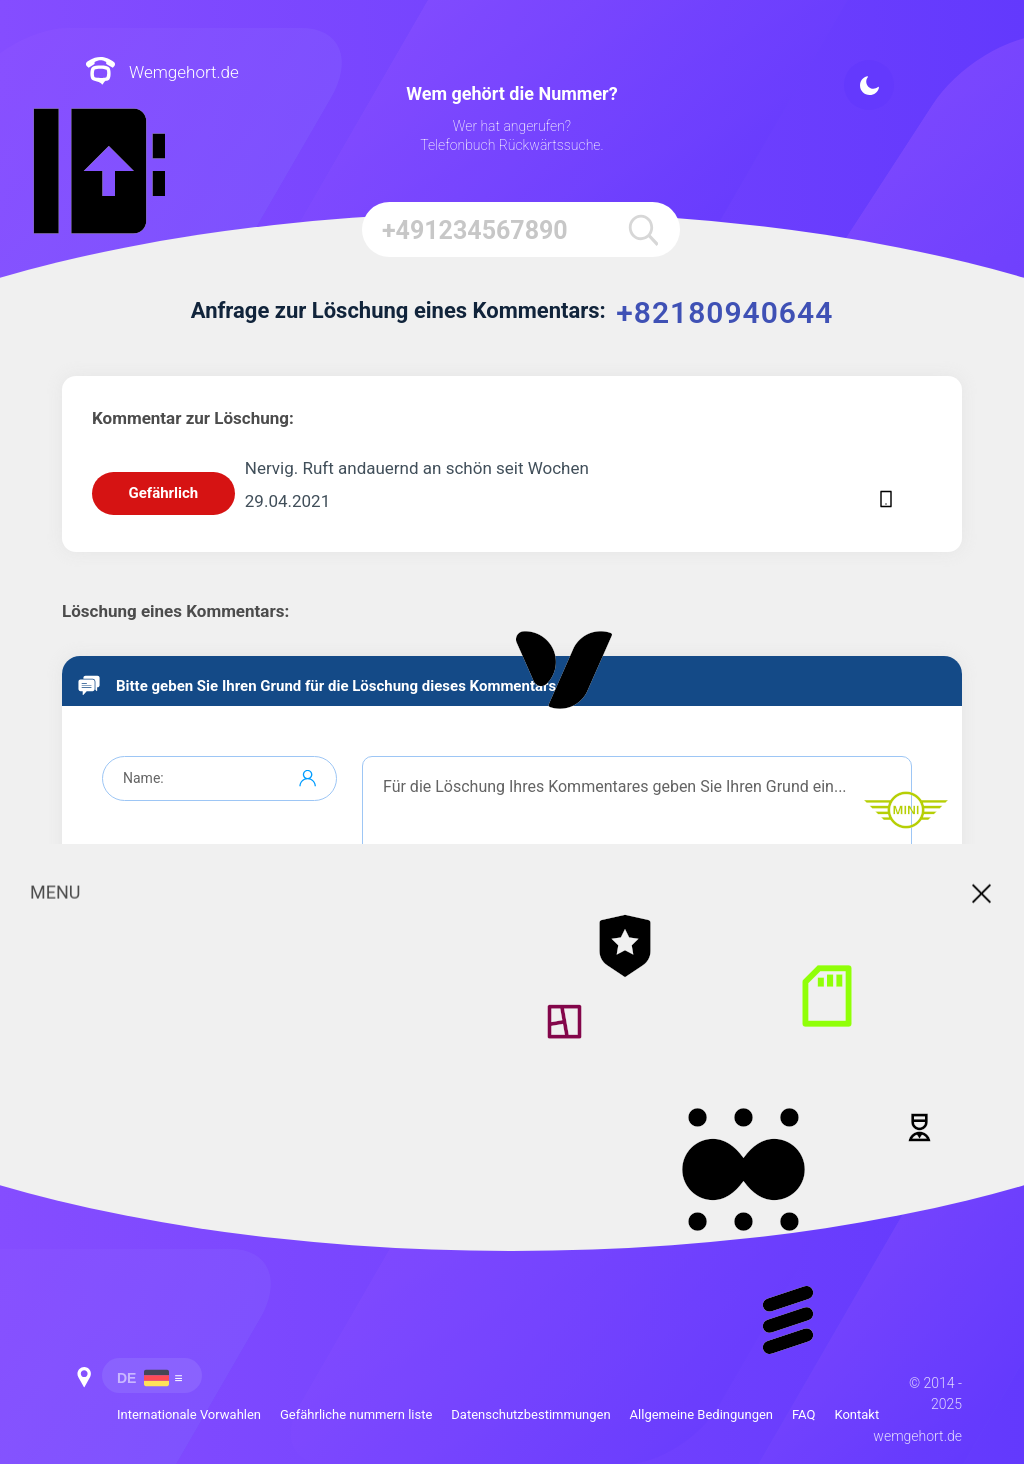 This screenshot has height=1464, width=1024. Describe the element at coordinates (886, 499) in the screenshot. I see `access mobile device settings` at that location.